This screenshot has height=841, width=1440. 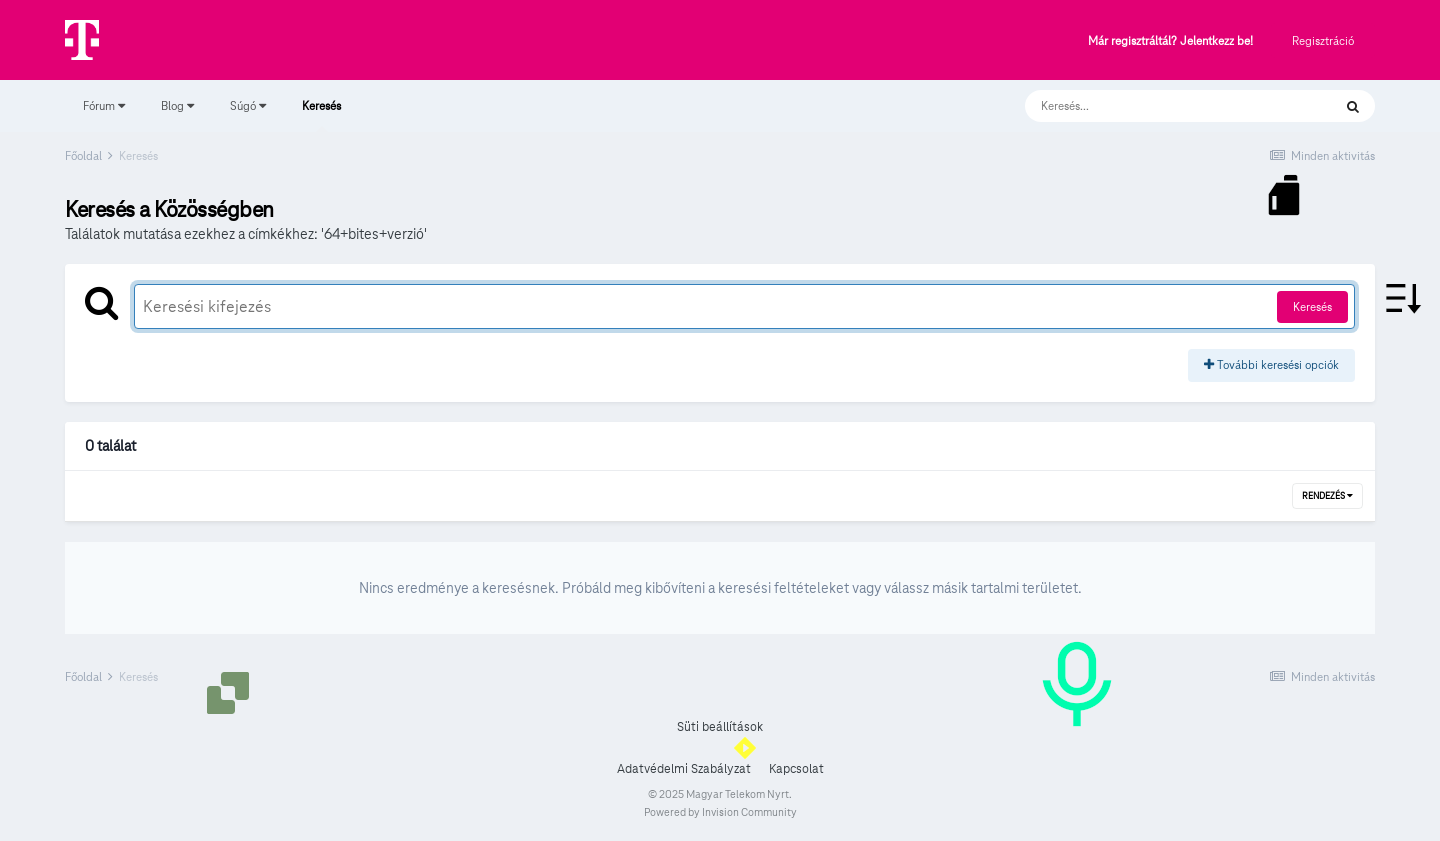 What do you see at coordinates (1402, 298) in the screenshot?
I see `sort items in descending order` at bounding box center [1402, 298].